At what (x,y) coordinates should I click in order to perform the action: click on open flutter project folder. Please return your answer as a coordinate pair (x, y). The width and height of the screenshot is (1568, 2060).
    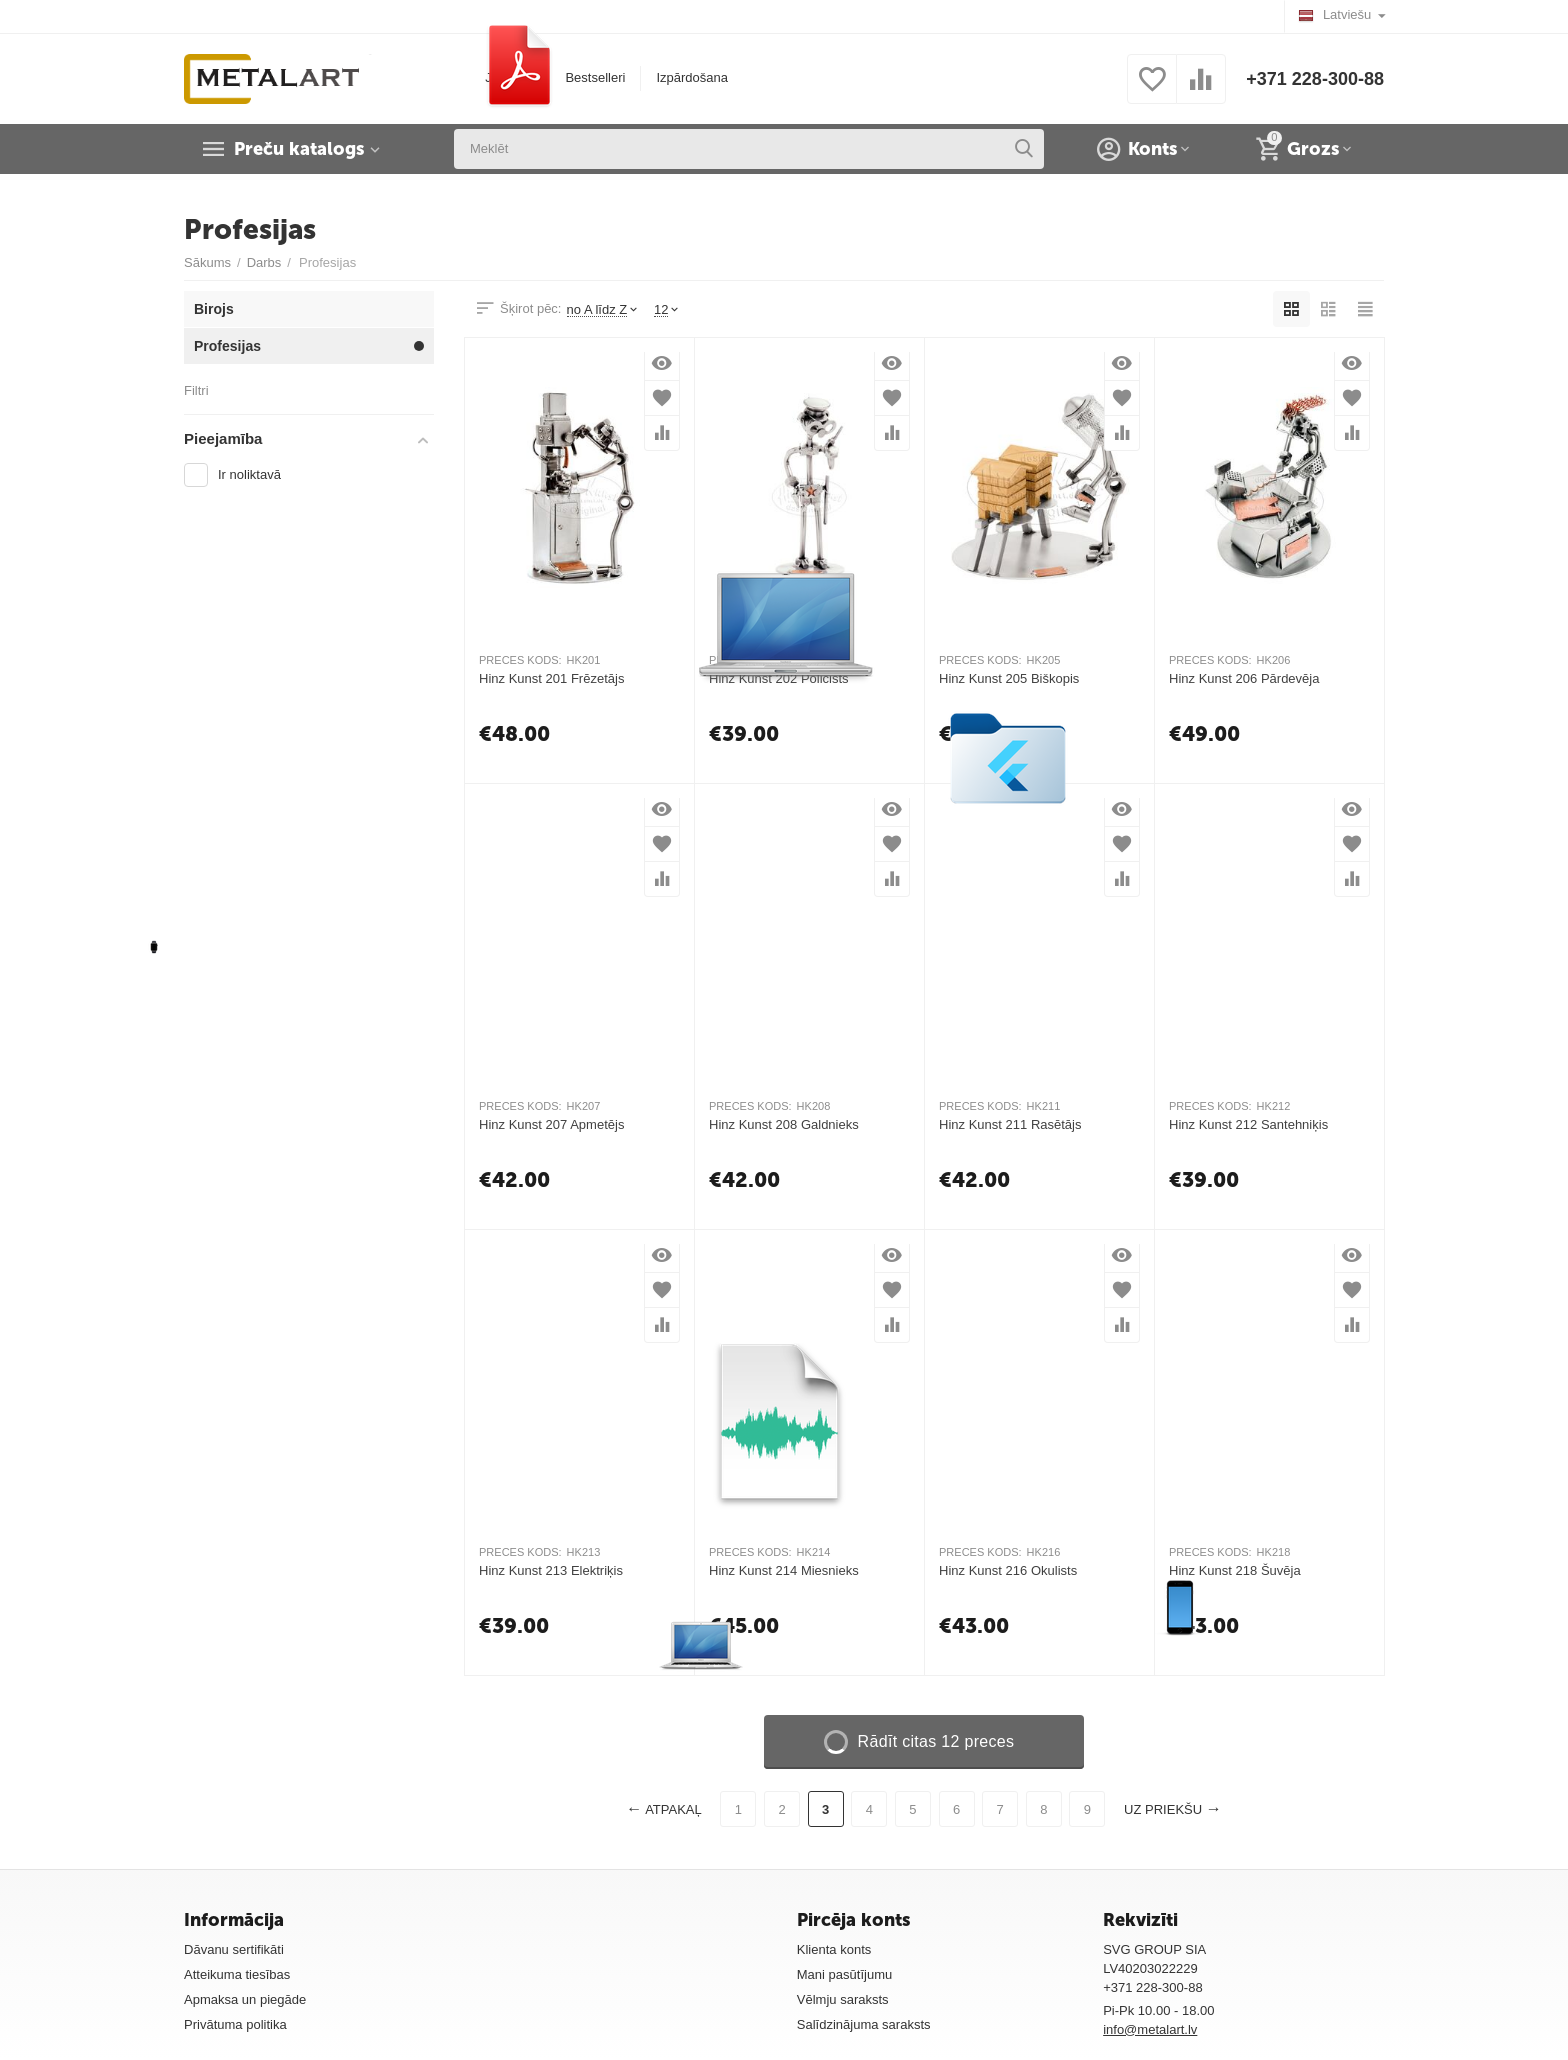
    Looking at the image, I should click on (1007, 761).